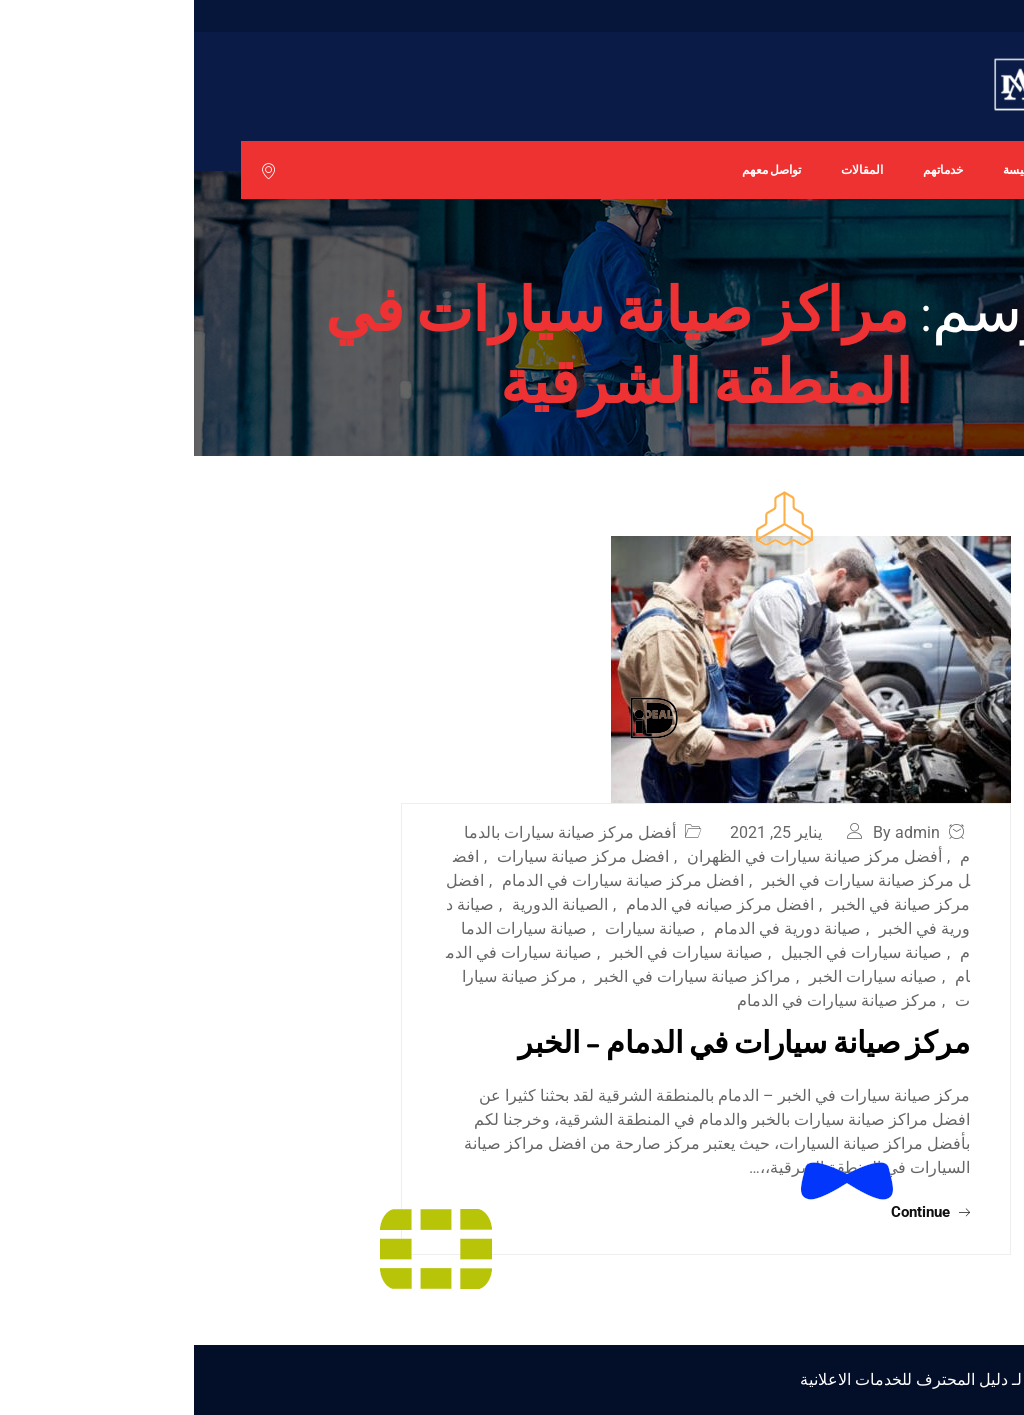 The width and height of the screenshot is (1024, 1415). I want to click on fortinet brand logo, so click(436, 1249).